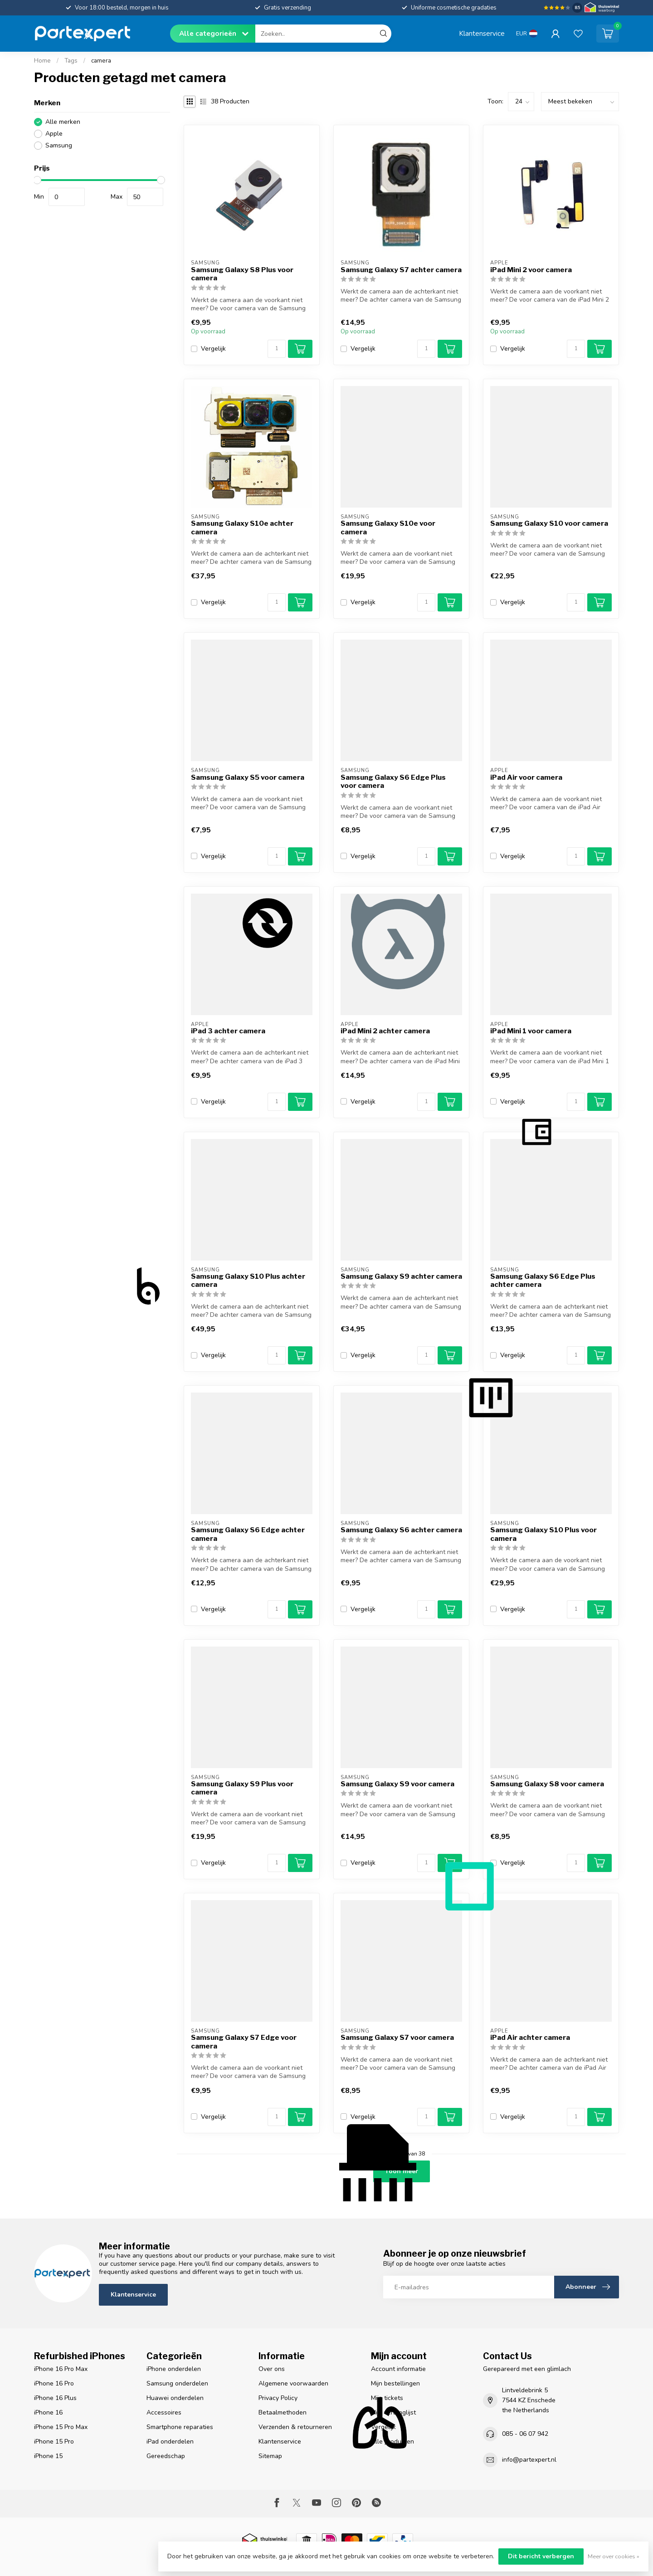 The image size is (653, 2576). What do you see at coordinates (378, 2163) in the screenshot?
I see `permanently delete or shred a document` at bounding box center [378, 2163].